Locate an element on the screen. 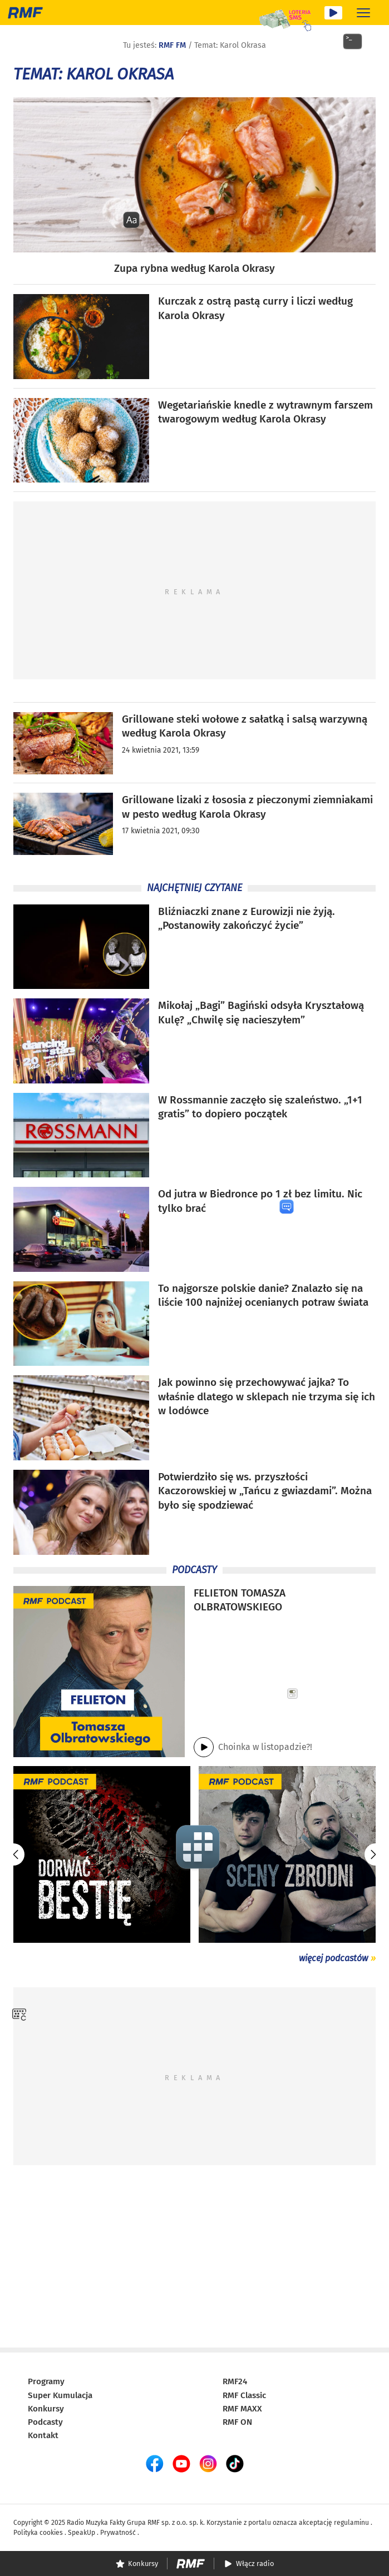  open system tweaks or settings customization is located at coordinates (292, 1693).